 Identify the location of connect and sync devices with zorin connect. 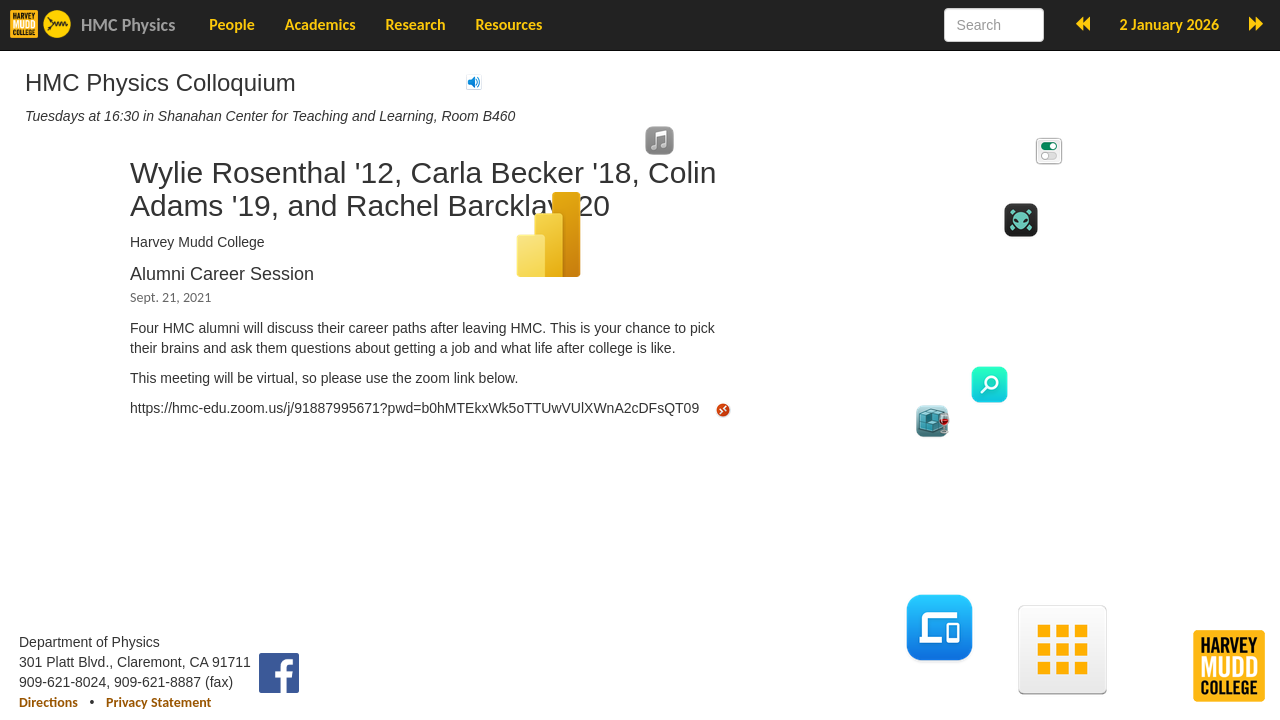
(939, 627).